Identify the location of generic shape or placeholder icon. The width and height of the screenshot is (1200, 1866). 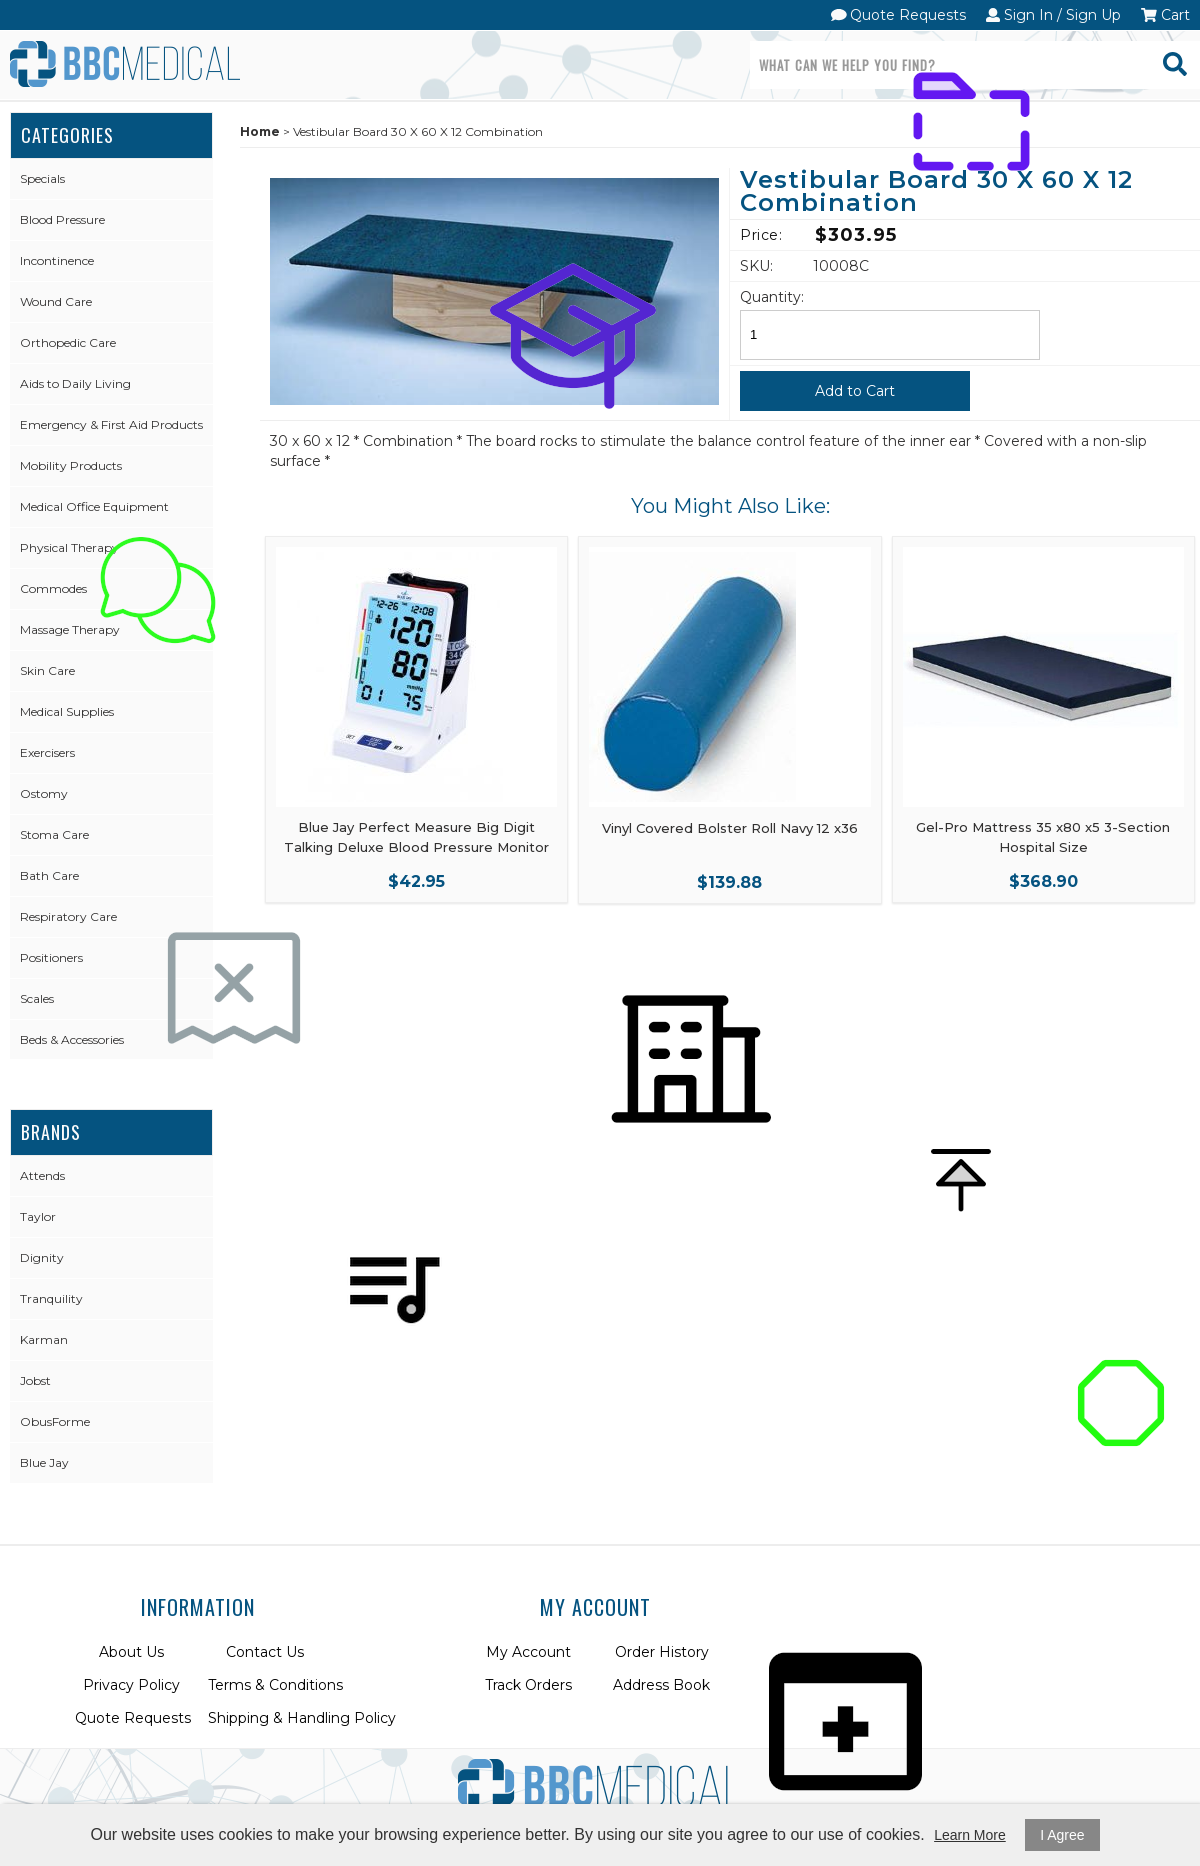
(1121, 1403).